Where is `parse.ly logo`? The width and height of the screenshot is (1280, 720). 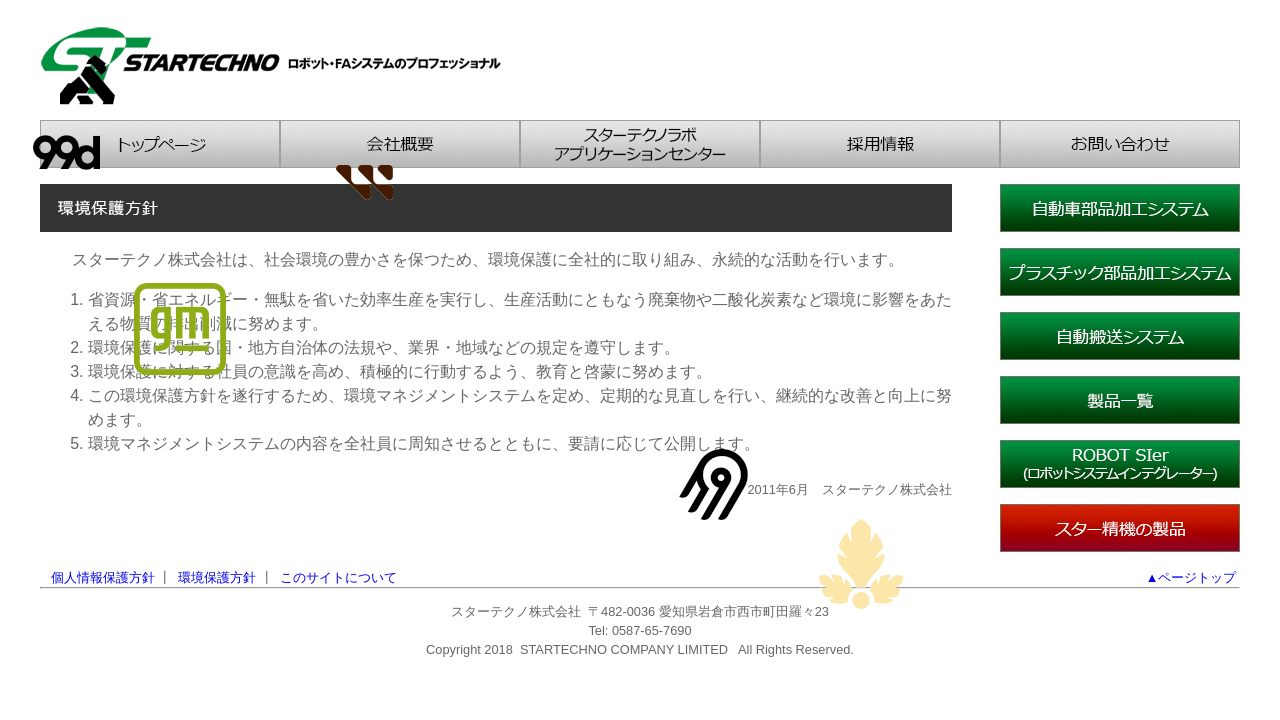 parse.ly logo is located at coordinates (861, 564).